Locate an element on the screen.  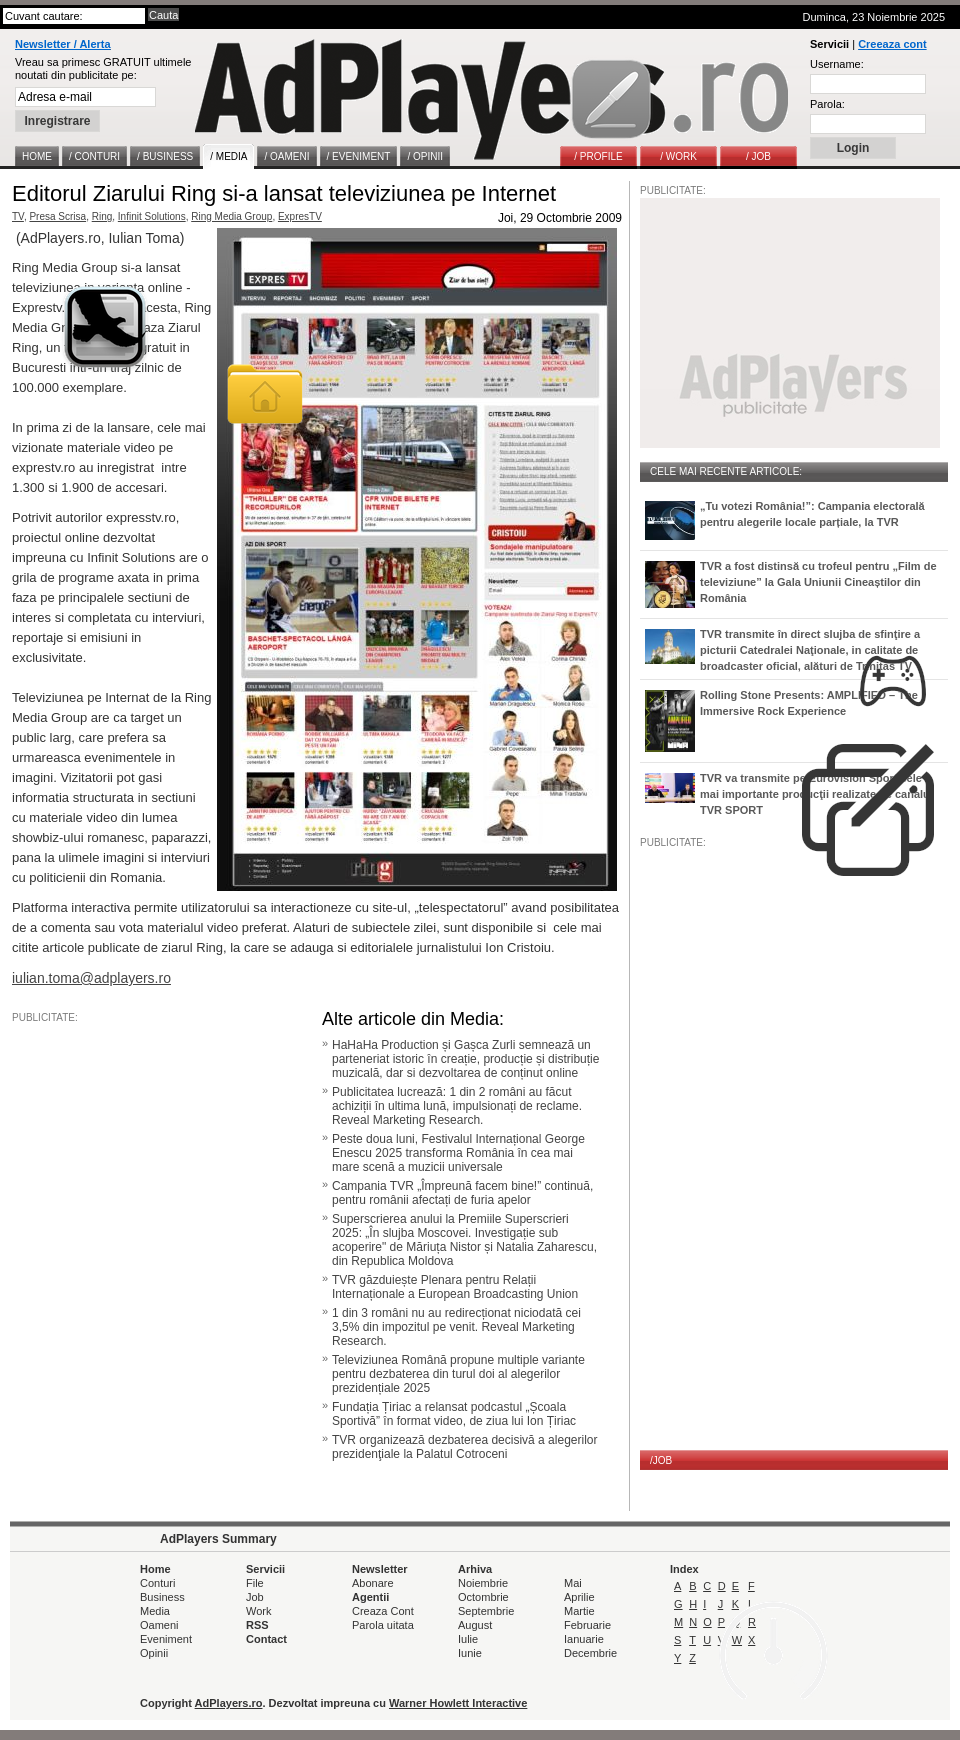
access your home folder is located at coordinates (265, 394).